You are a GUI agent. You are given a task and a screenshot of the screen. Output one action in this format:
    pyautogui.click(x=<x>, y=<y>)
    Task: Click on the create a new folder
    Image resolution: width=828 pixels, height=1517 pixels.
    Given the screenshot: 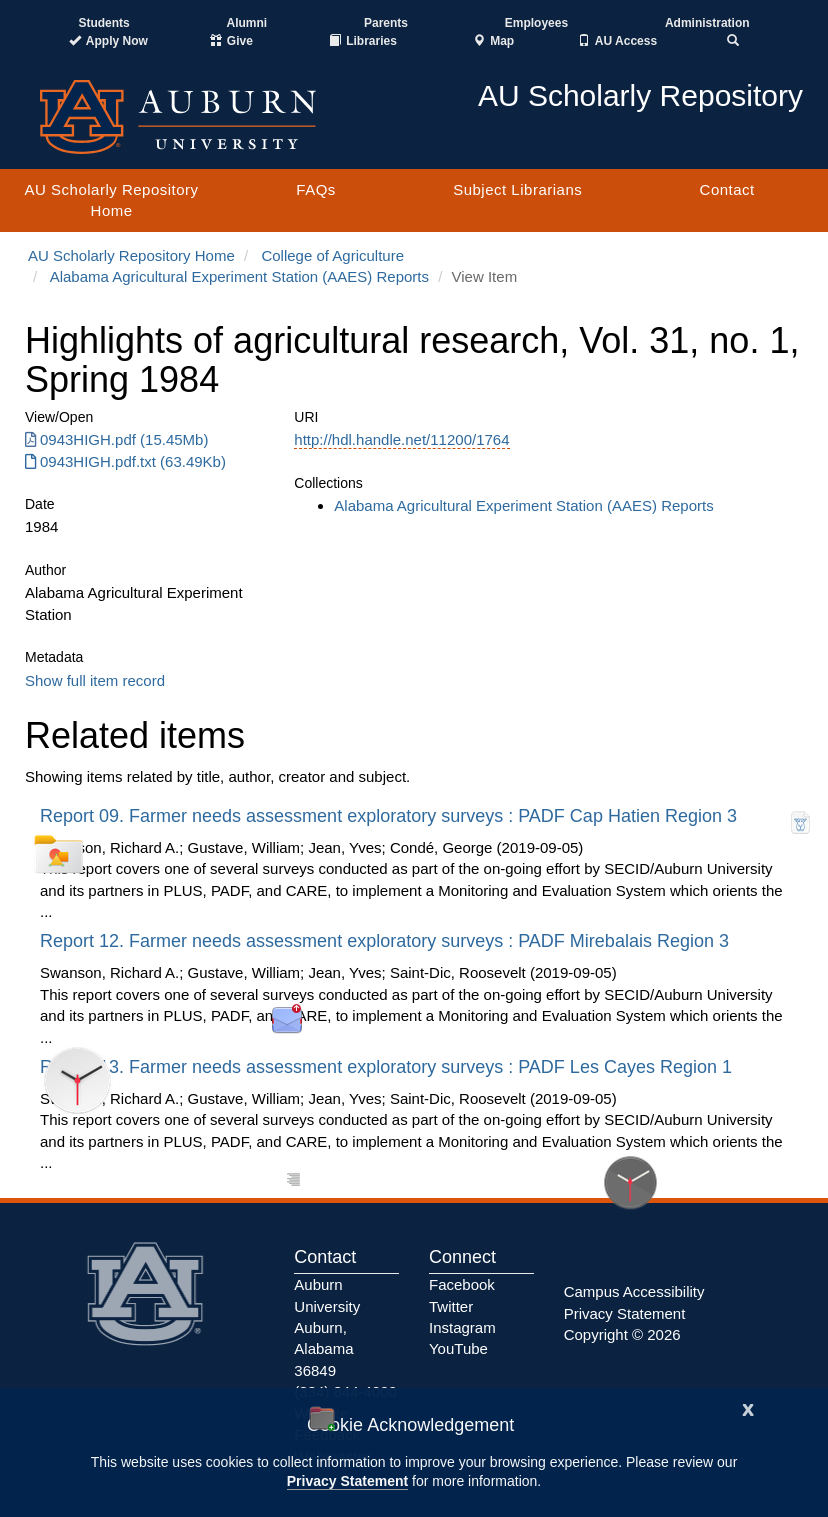 What is the action you would take?
    pyautogui.click(x=322, y=1418)
    